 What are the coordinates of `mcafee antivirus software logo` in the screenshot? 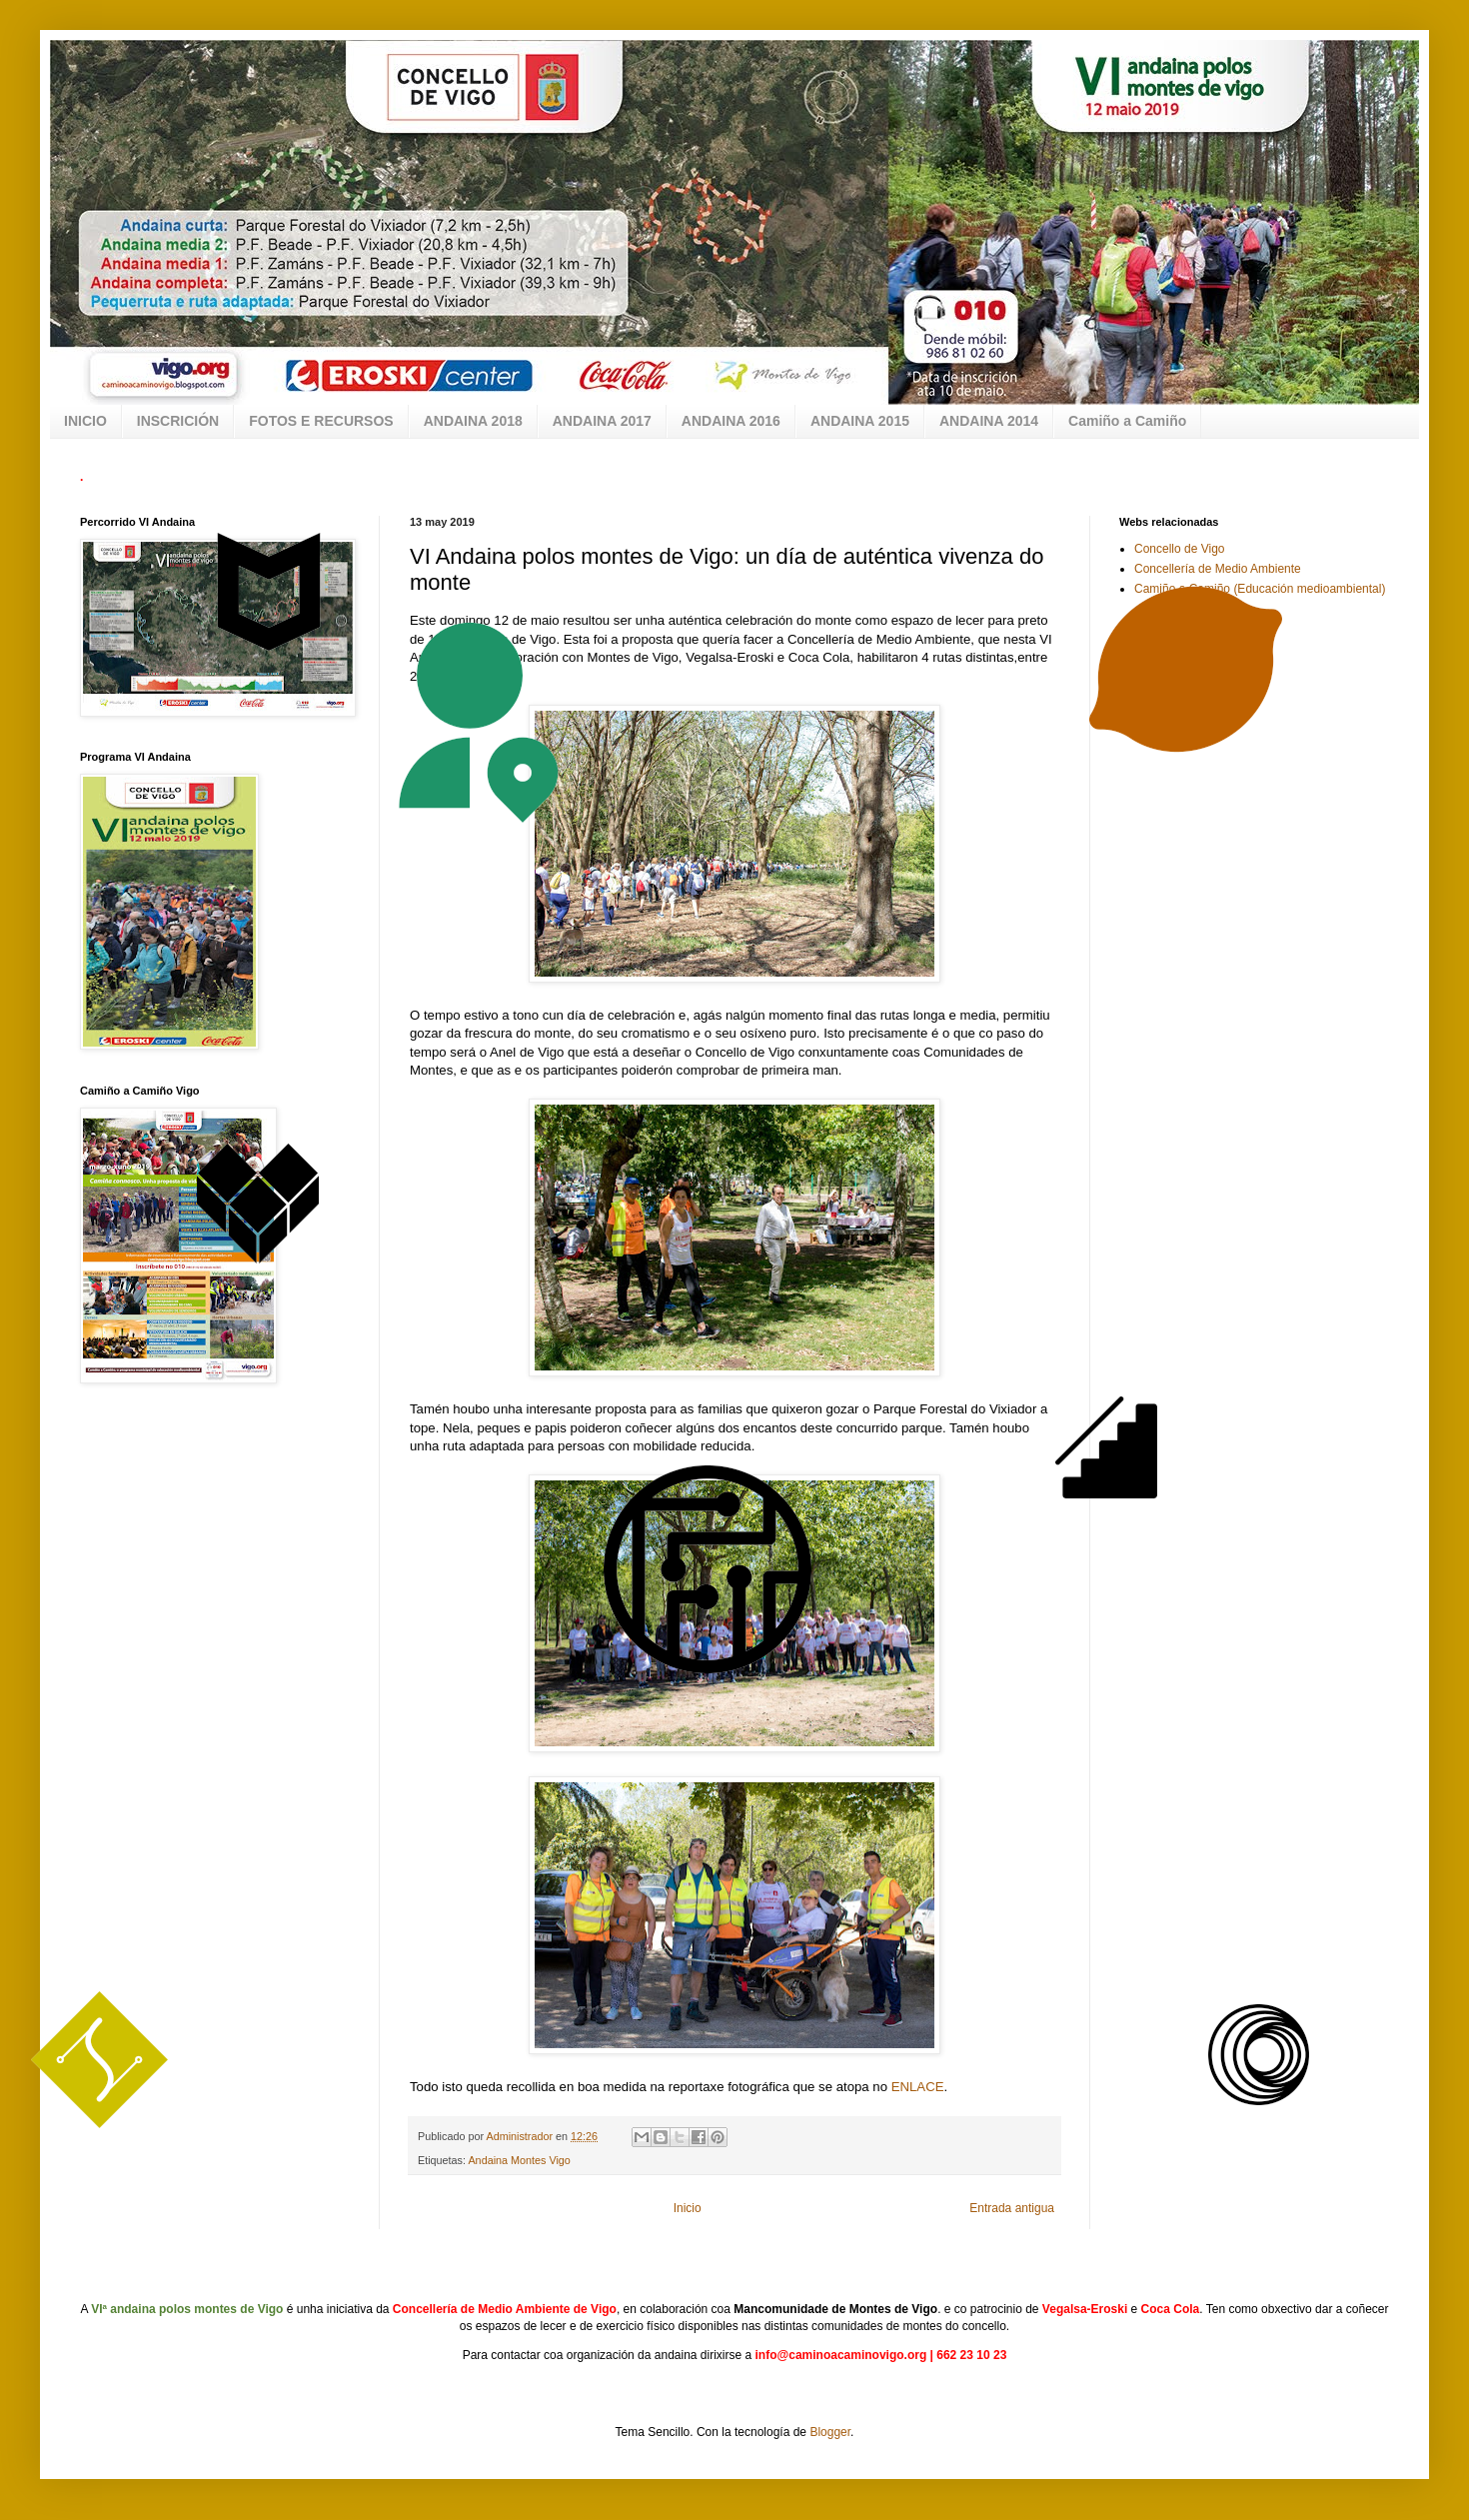 It's located at (269, 592).